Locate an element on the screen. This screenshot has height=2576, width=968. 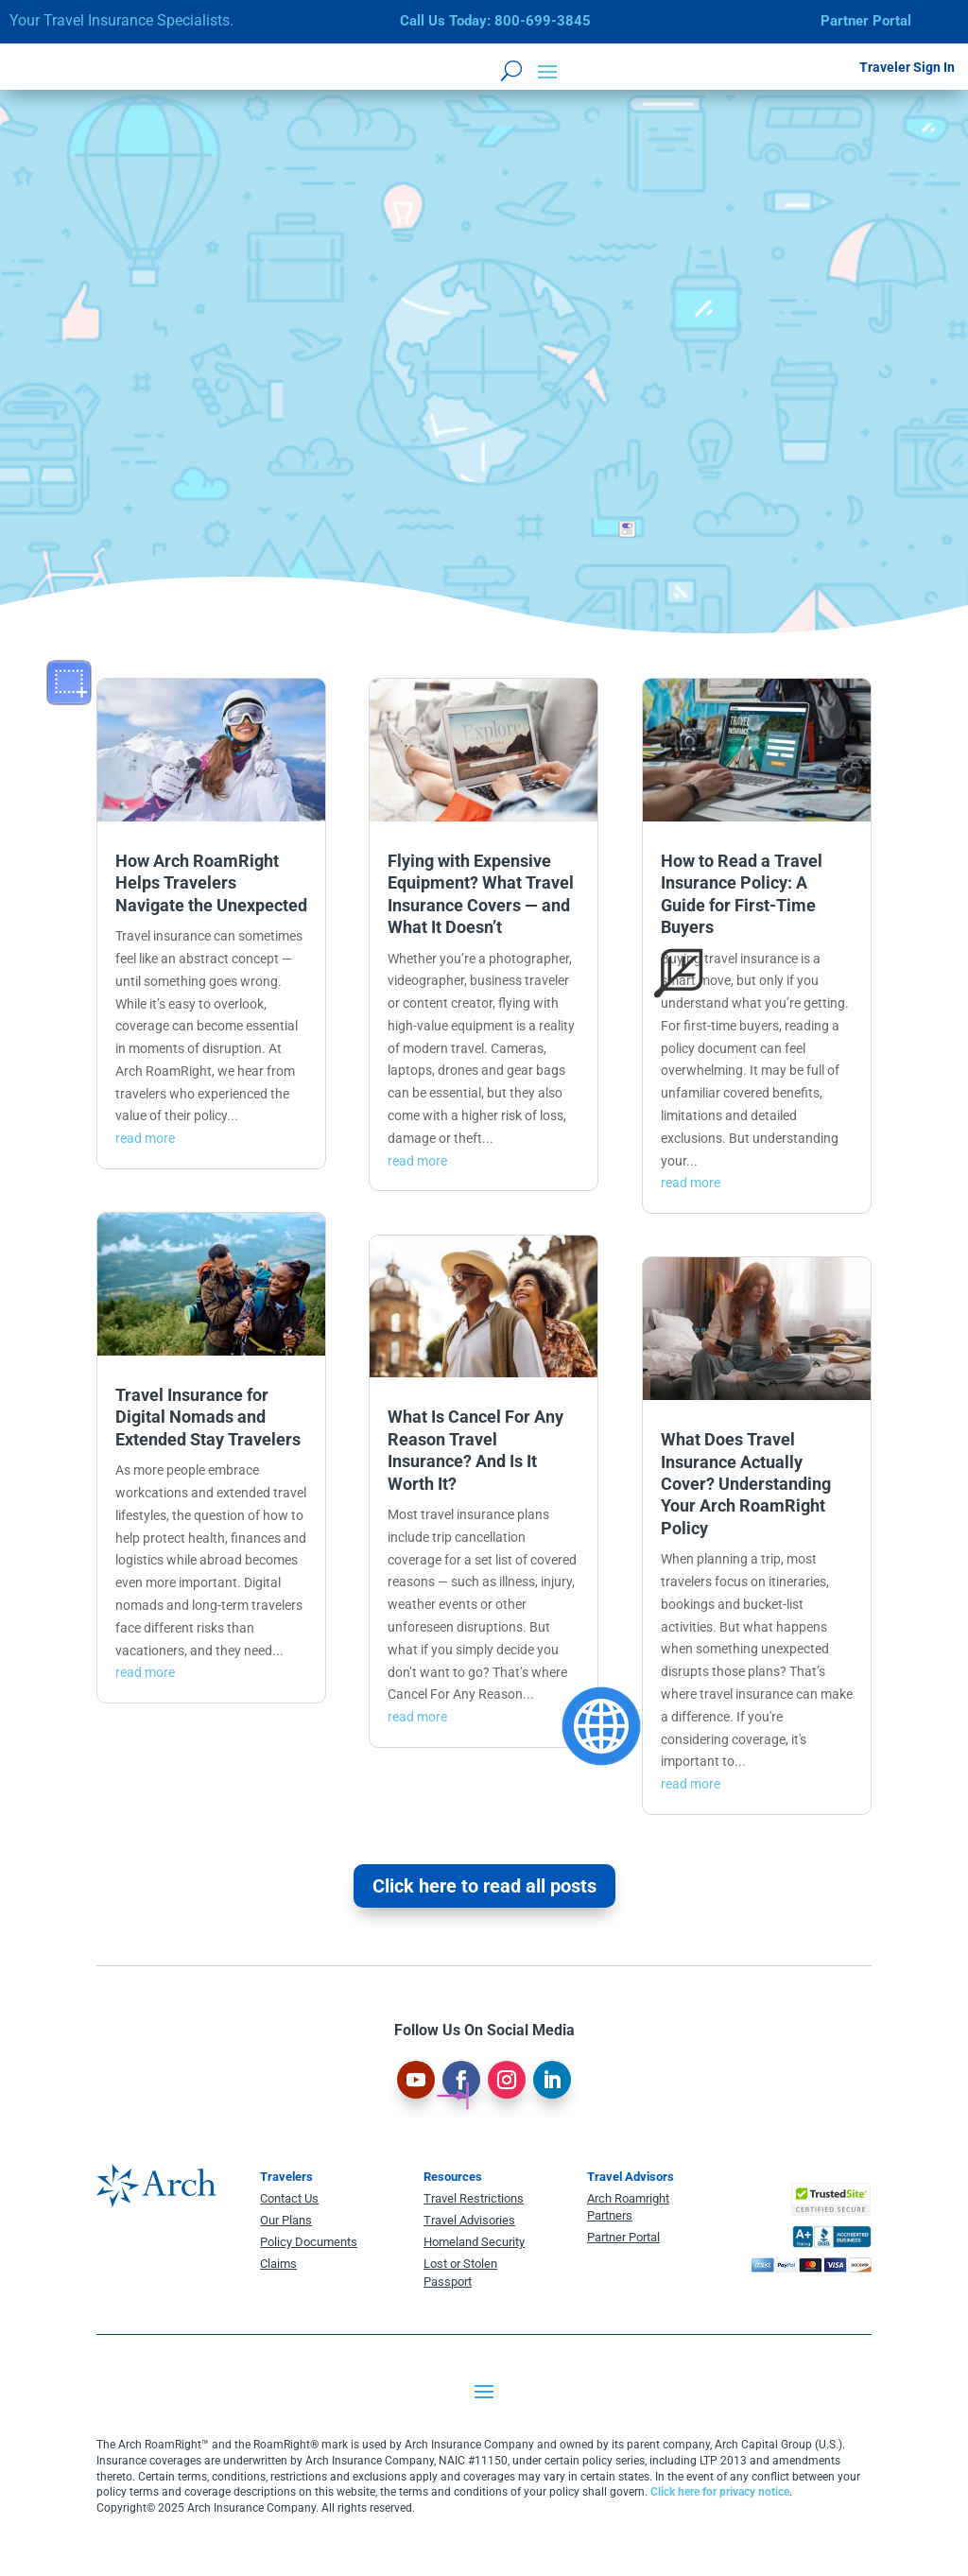
take a screenshot is located at coordinates (69, 683).